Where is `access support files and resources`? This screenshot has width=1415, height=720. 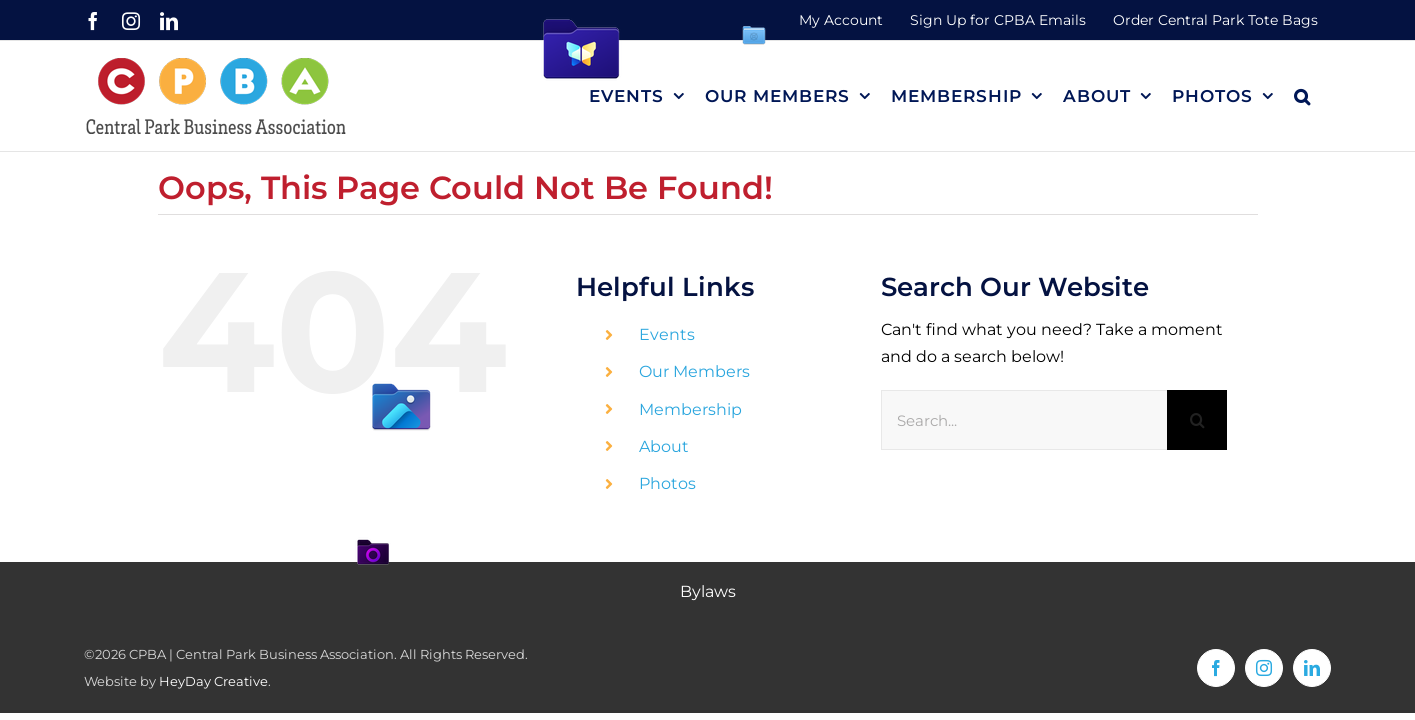 access support files and resources is located at coordinates (754, 35).